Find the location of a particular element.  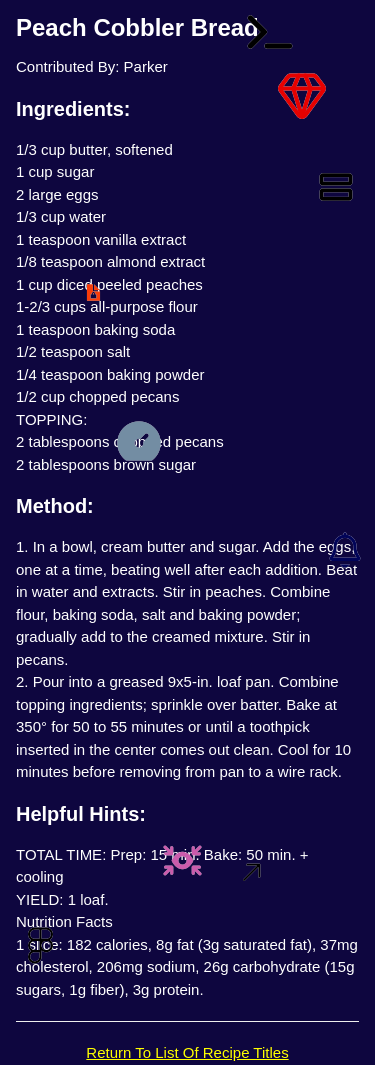

focus view on selected element is located at coordinates (182, 860).